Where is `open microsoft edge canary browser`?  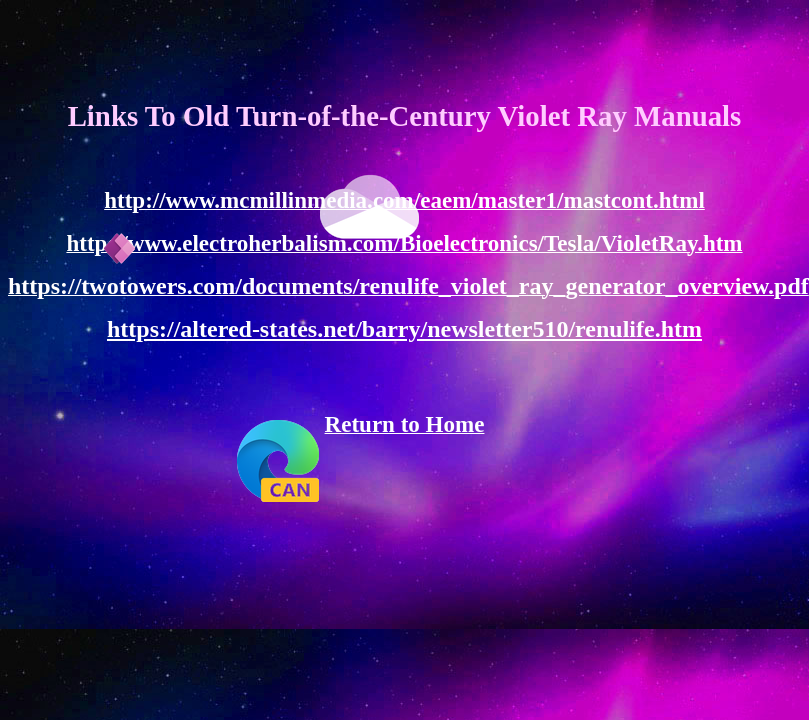
open microsoft edge canary browser is located at coordinates (278, 461).